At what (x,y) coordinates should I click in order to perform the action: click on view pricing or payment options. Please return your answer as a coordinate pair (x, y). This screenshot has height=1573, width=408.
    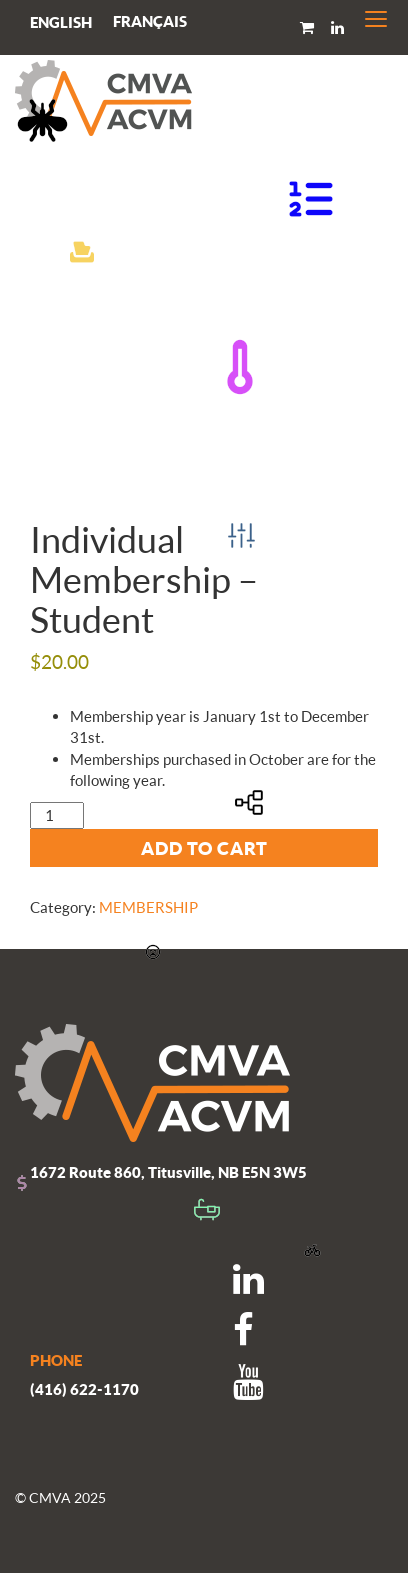
    Looking at the image, I should click on (22, 1183).